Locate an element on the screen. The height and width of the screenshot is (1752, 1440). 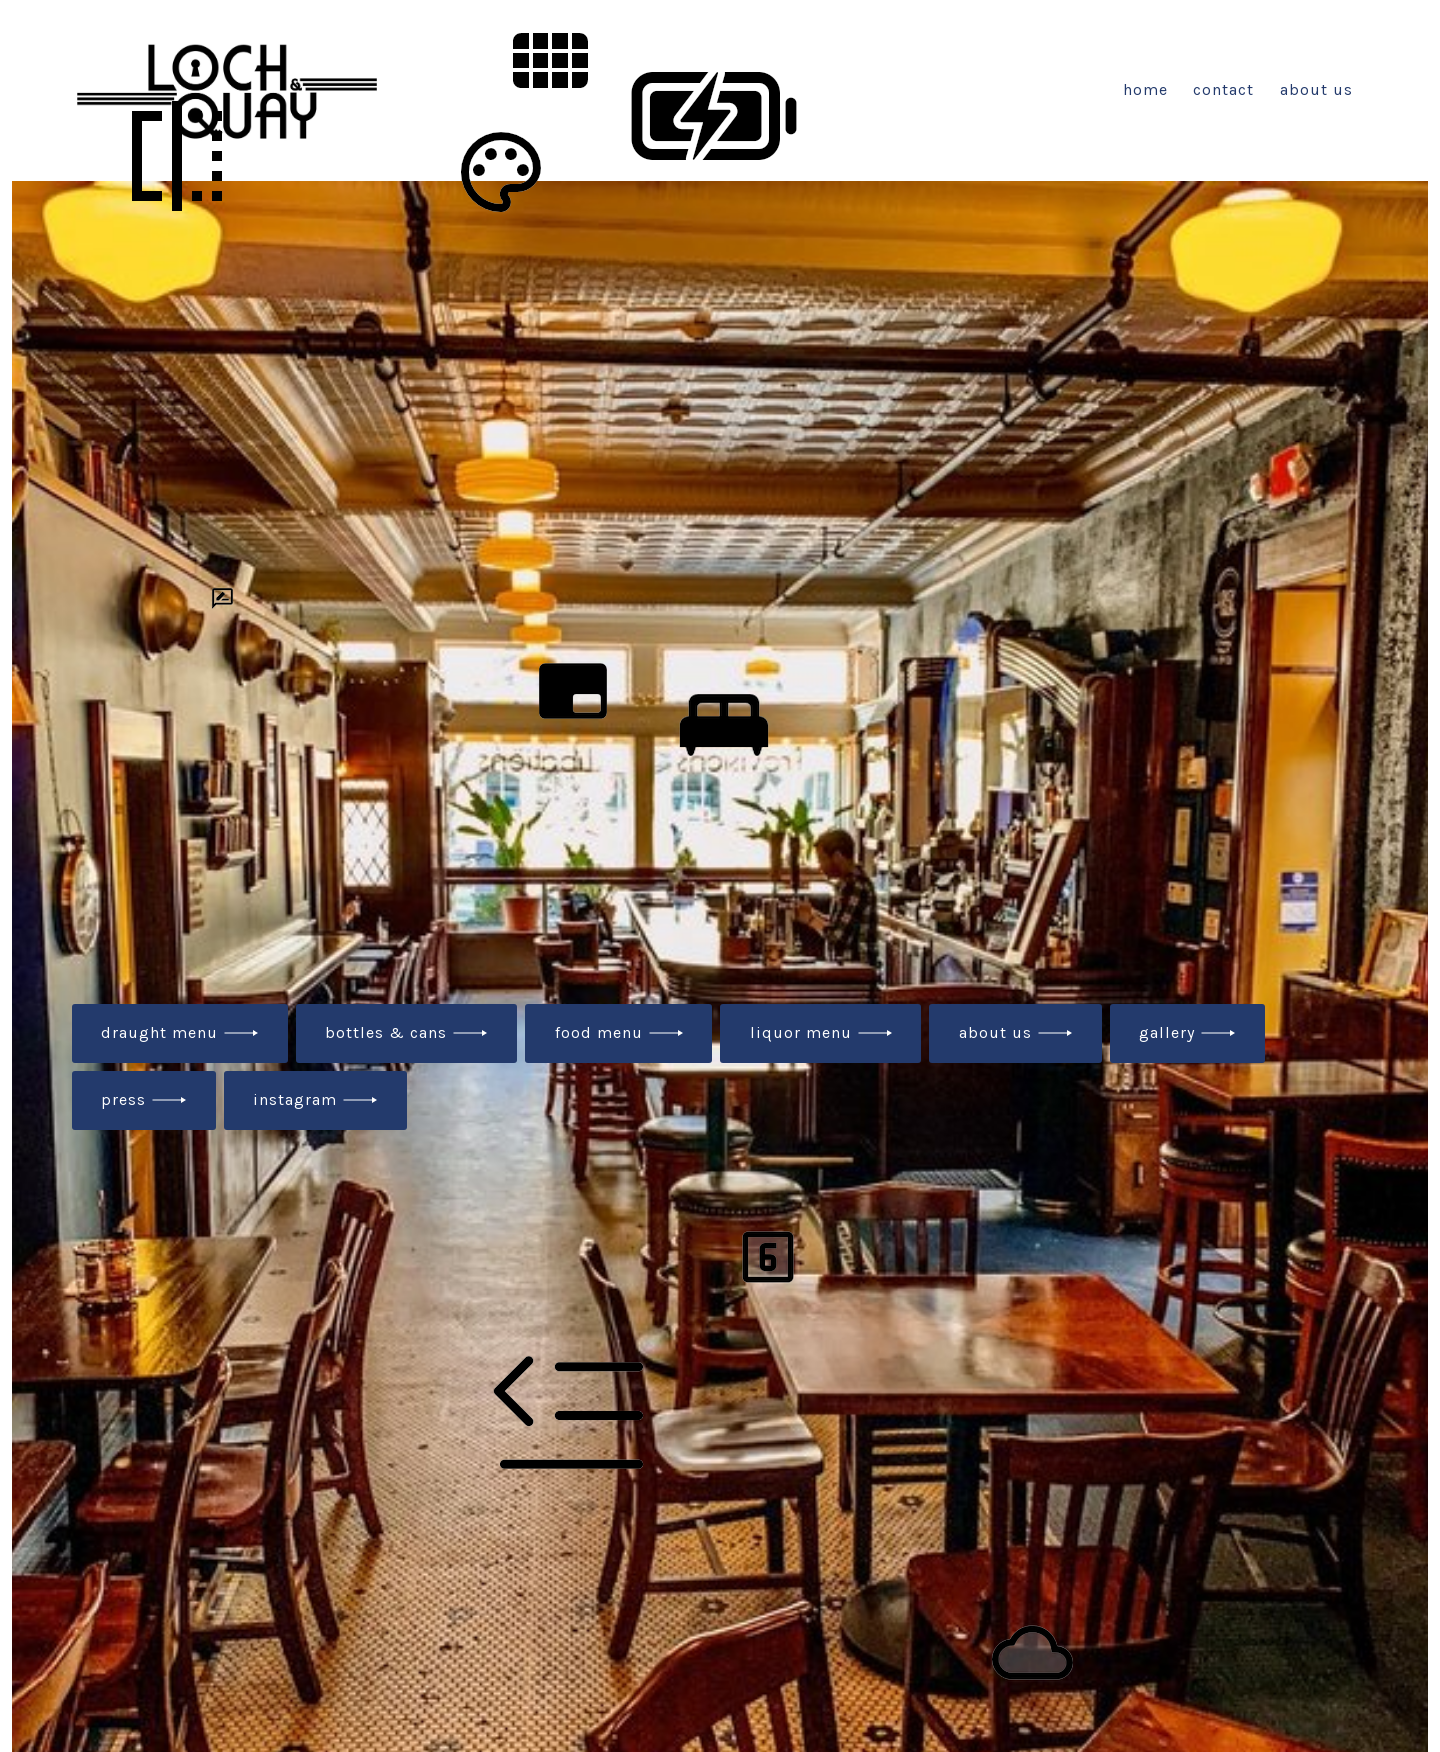
flip image horizontally is located at coordinates (177, 156).